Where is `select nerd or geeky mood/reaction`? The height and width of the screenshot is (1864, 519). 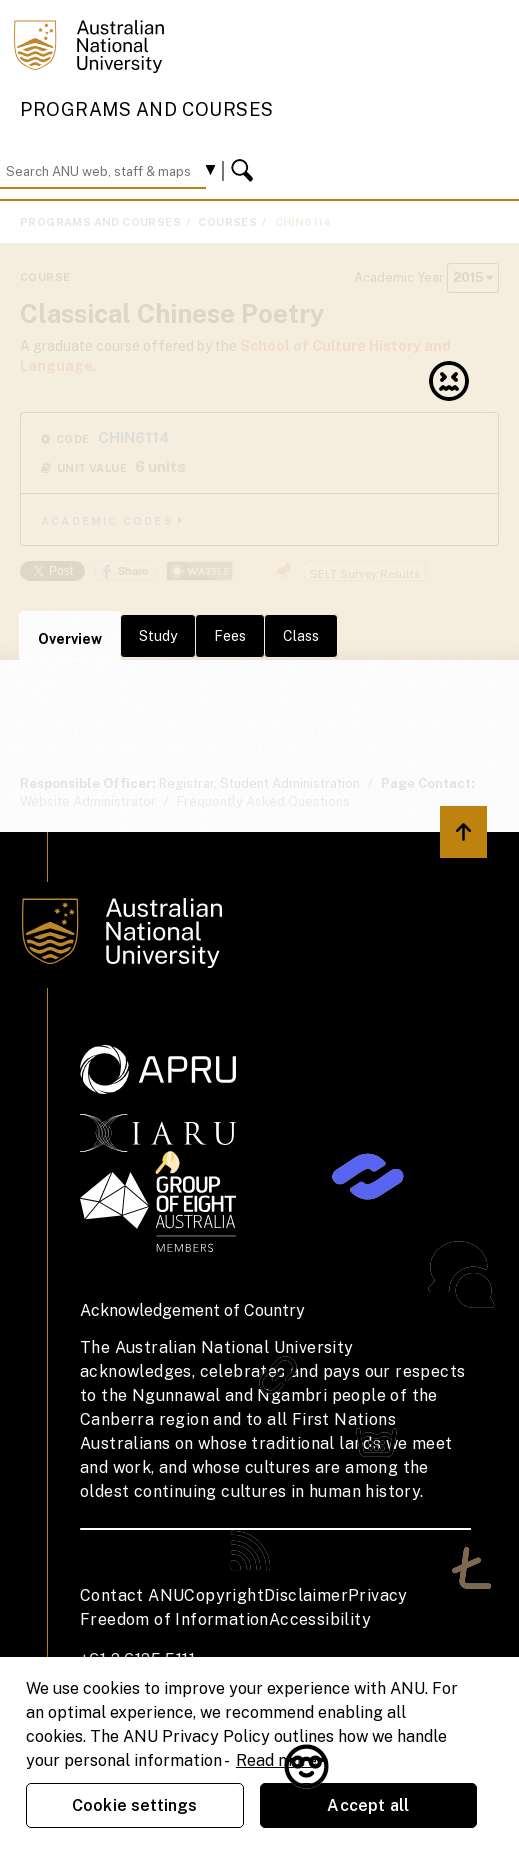
select nerd or geeky mood/reaction is located at coordinates (306, 1766).